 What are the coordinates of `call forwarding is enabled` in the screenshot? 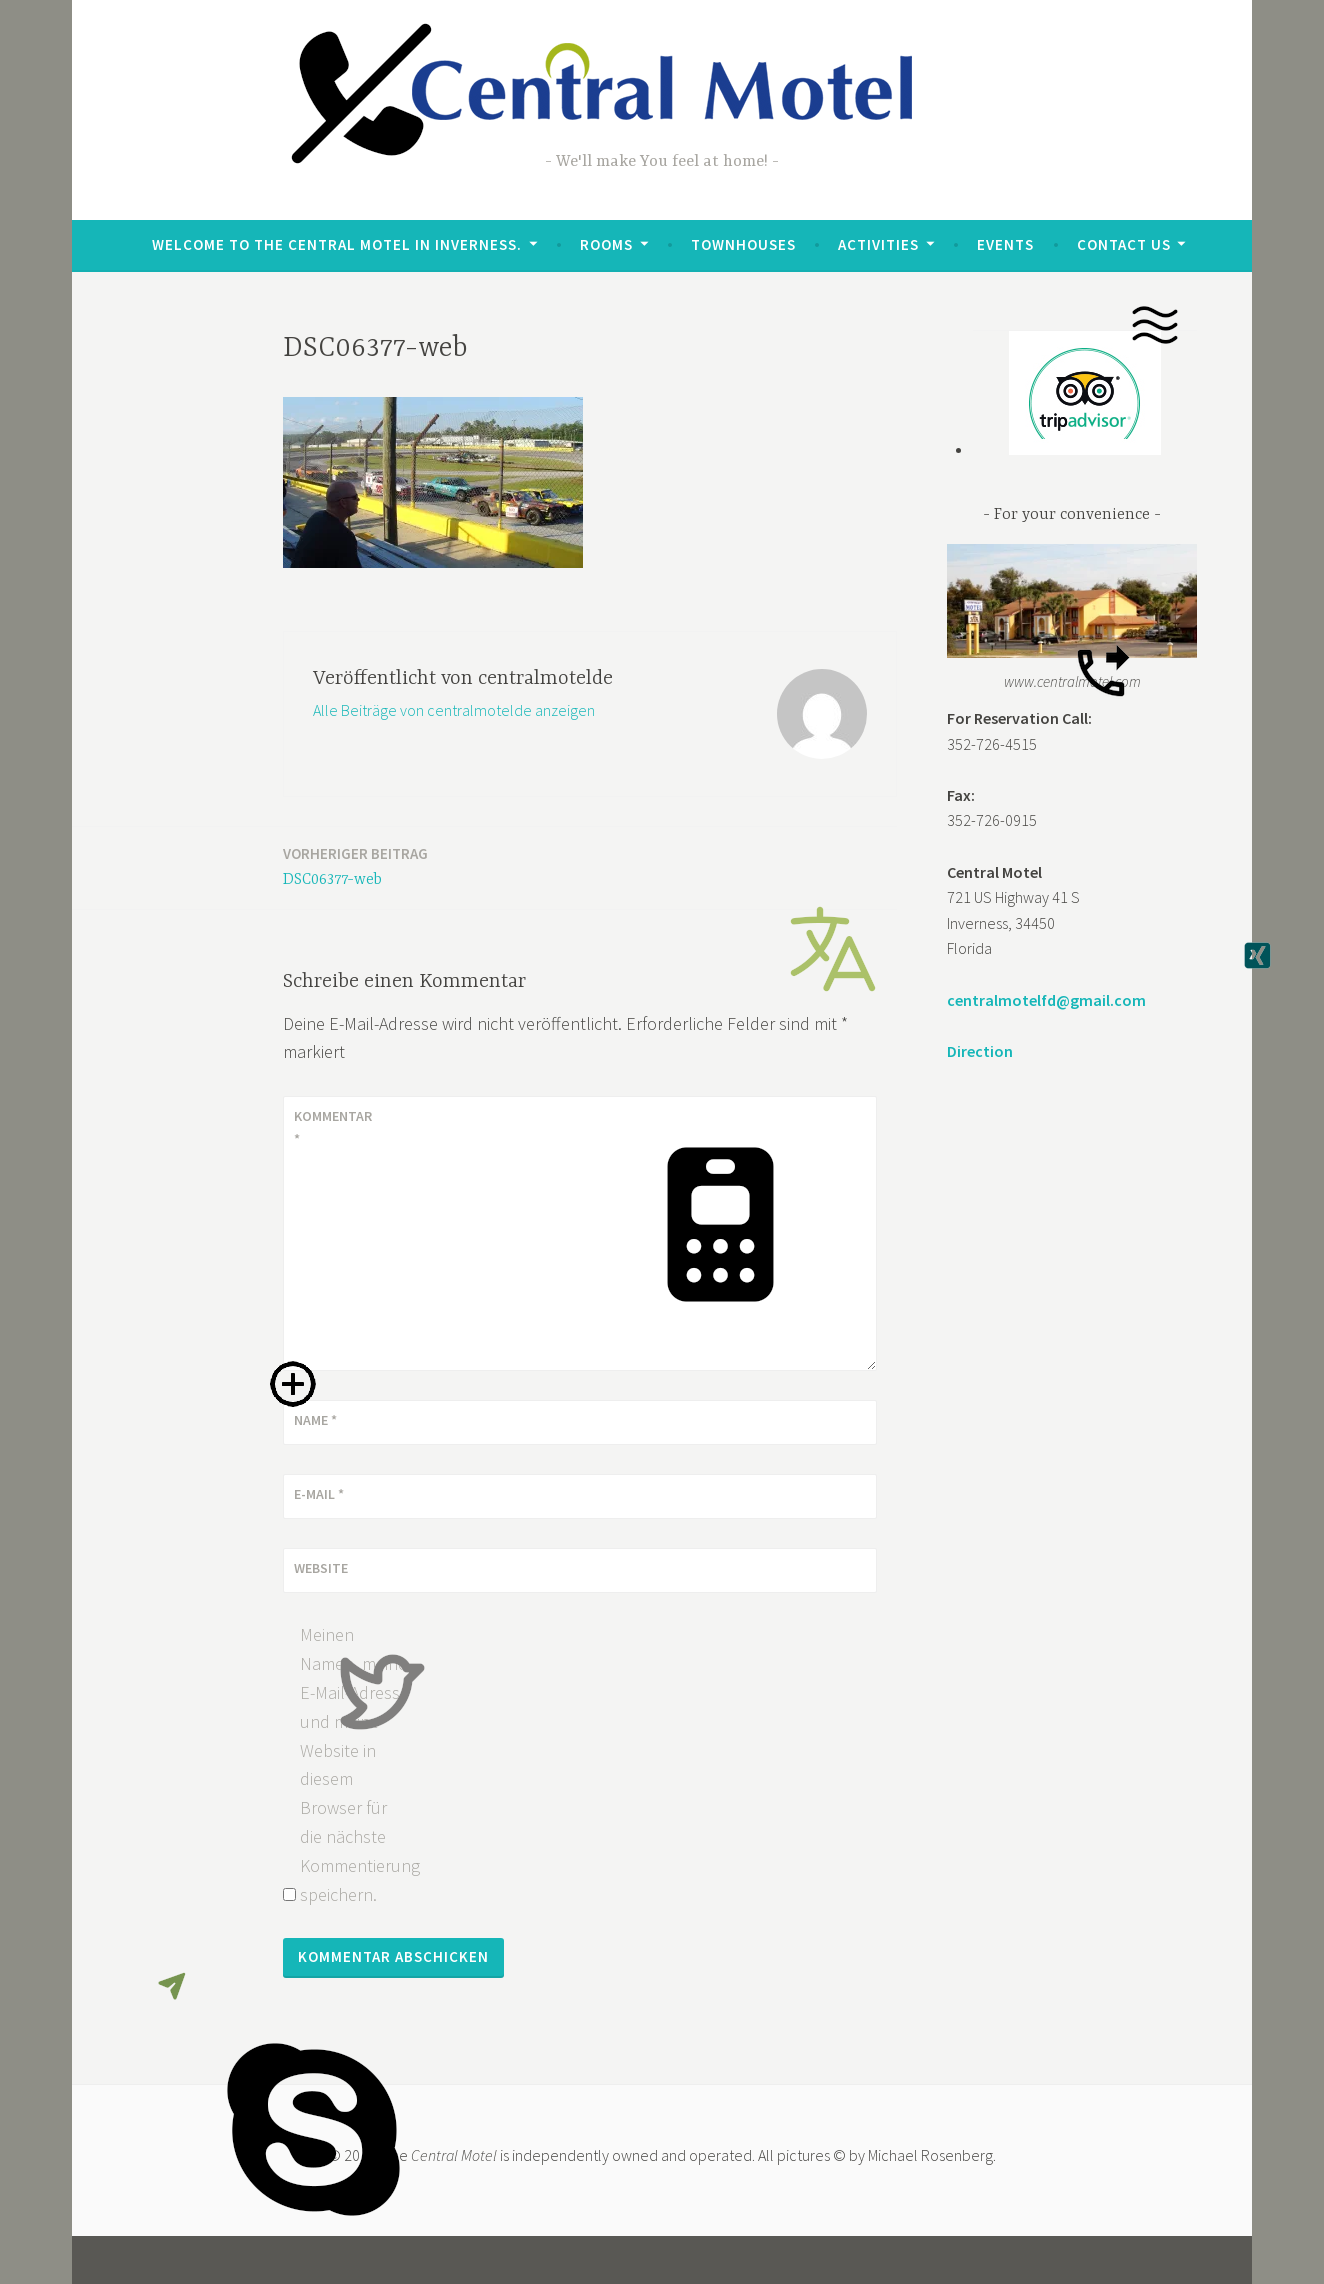 It's located at (1101, 673).